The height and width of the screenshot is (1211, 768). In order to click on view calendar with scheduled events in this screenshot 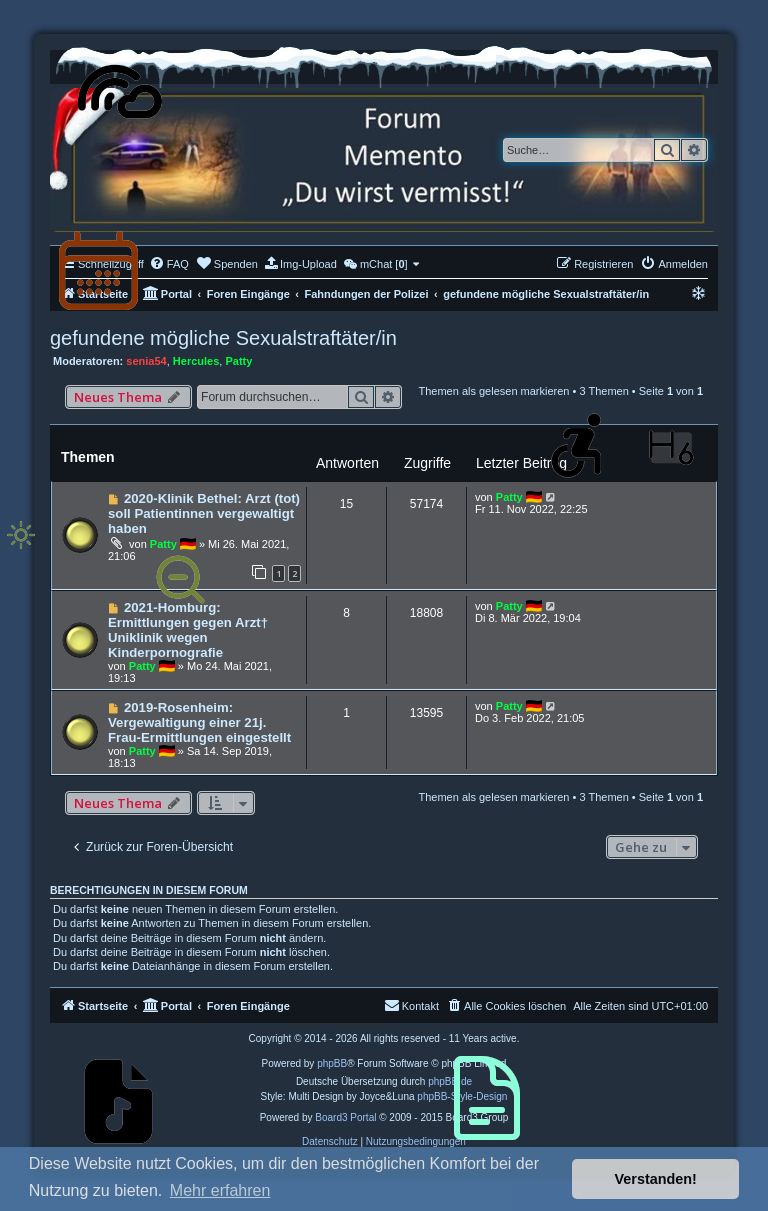, I will do `click(98, 270)`.